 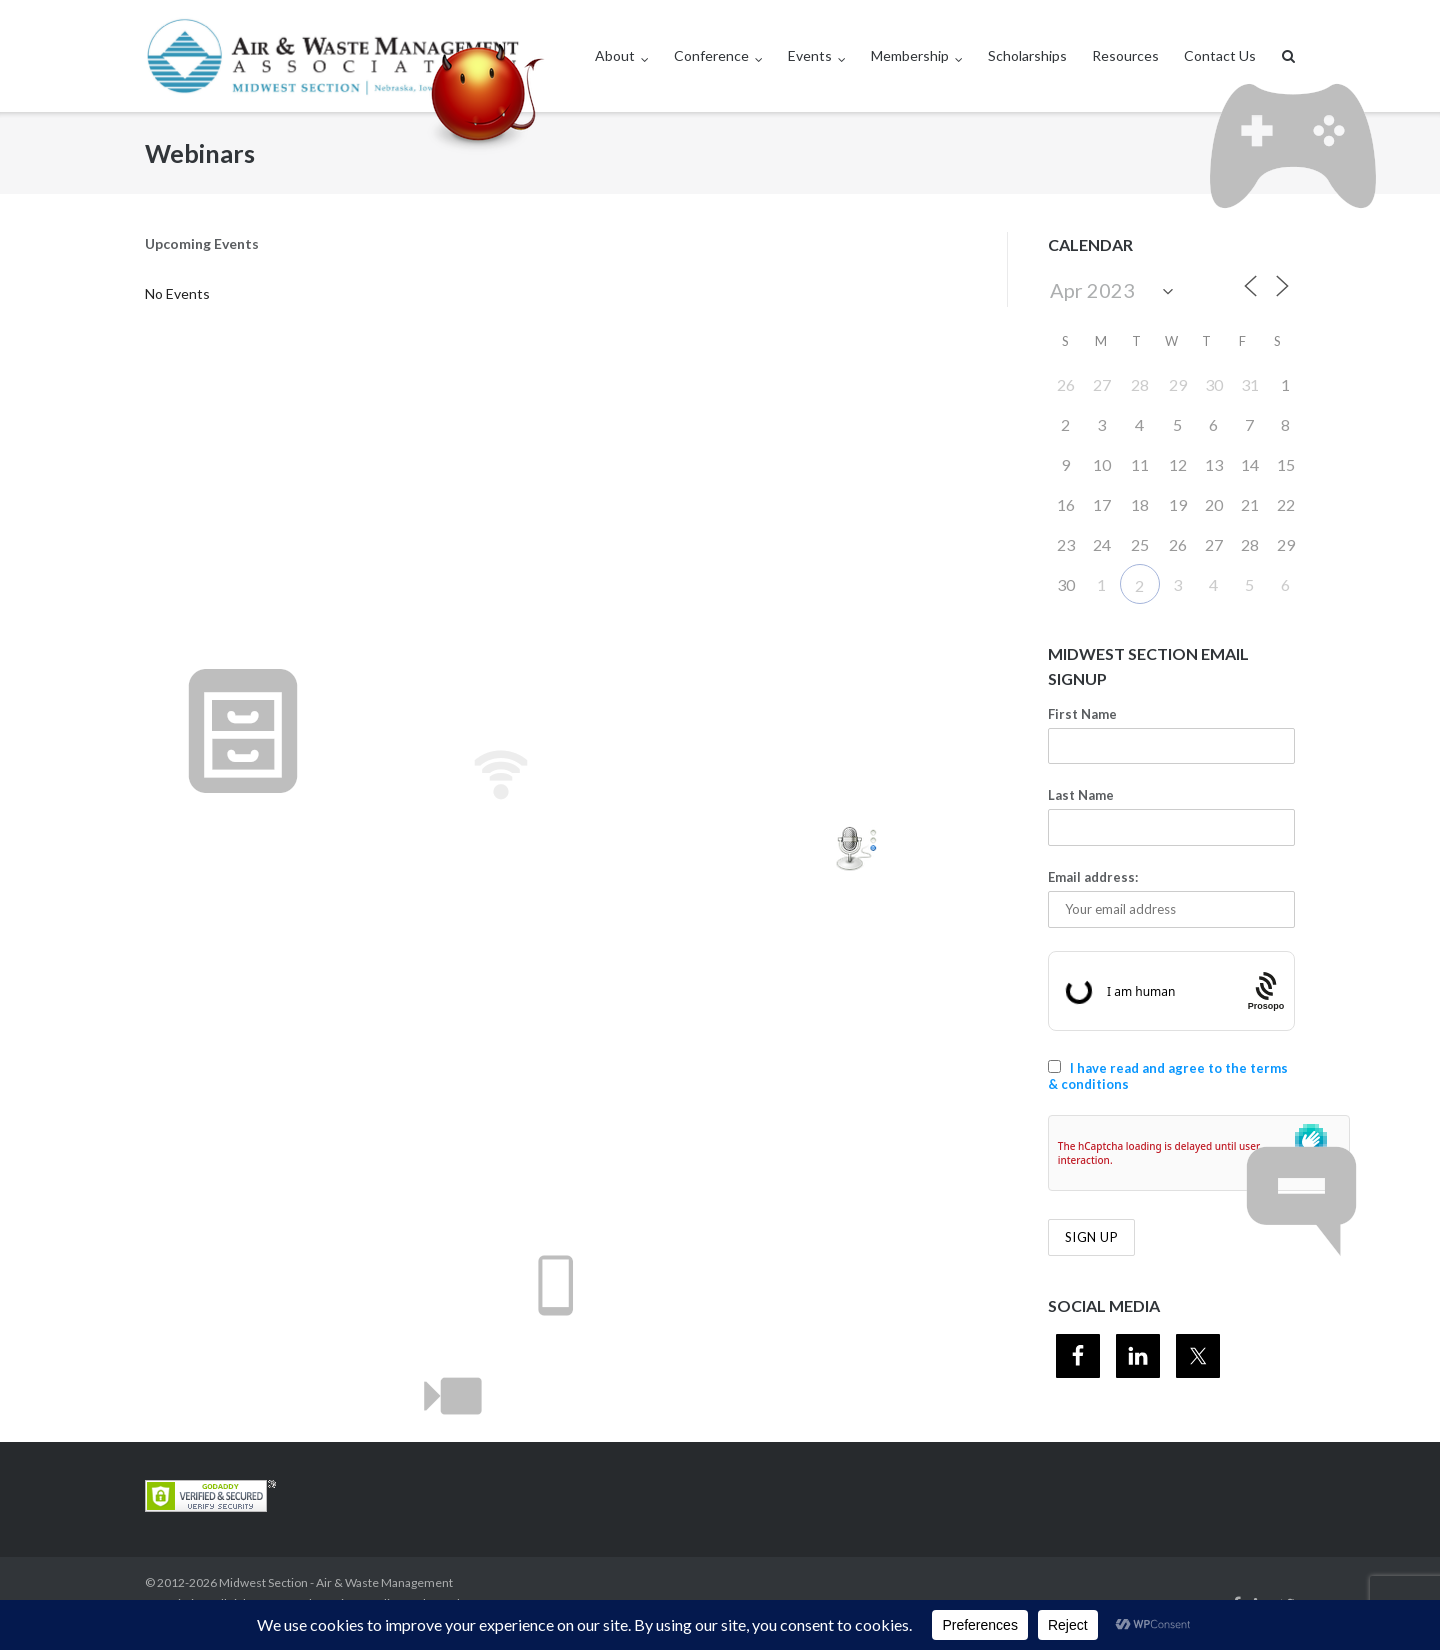 What do you see at coordinates (501, 773) in the screenshot?
I see `indicates no wireless signal available` at bounding box center [501, 773].